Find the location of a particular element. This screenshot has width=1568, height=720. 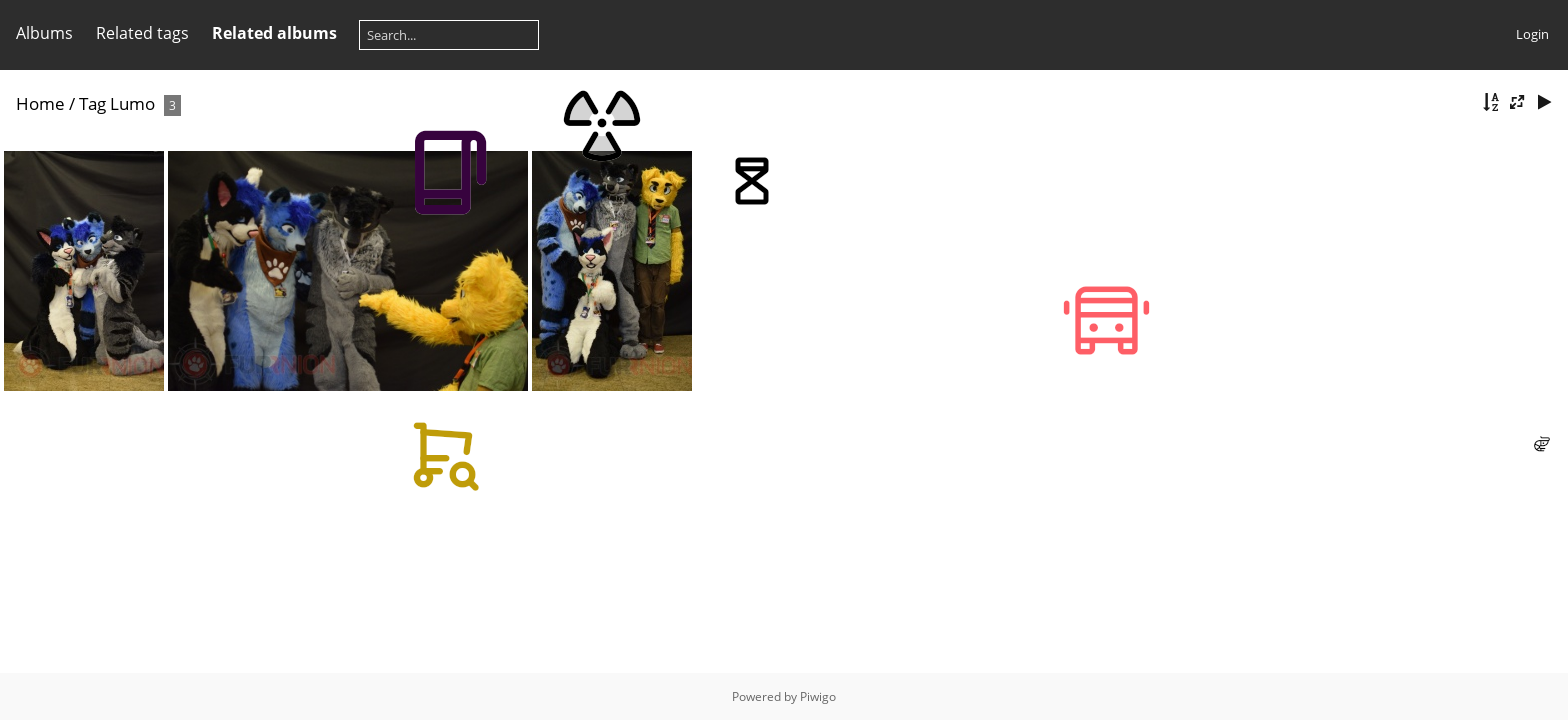

indicates radioactive or hazardous material warning is located at coordinates (602, 123).